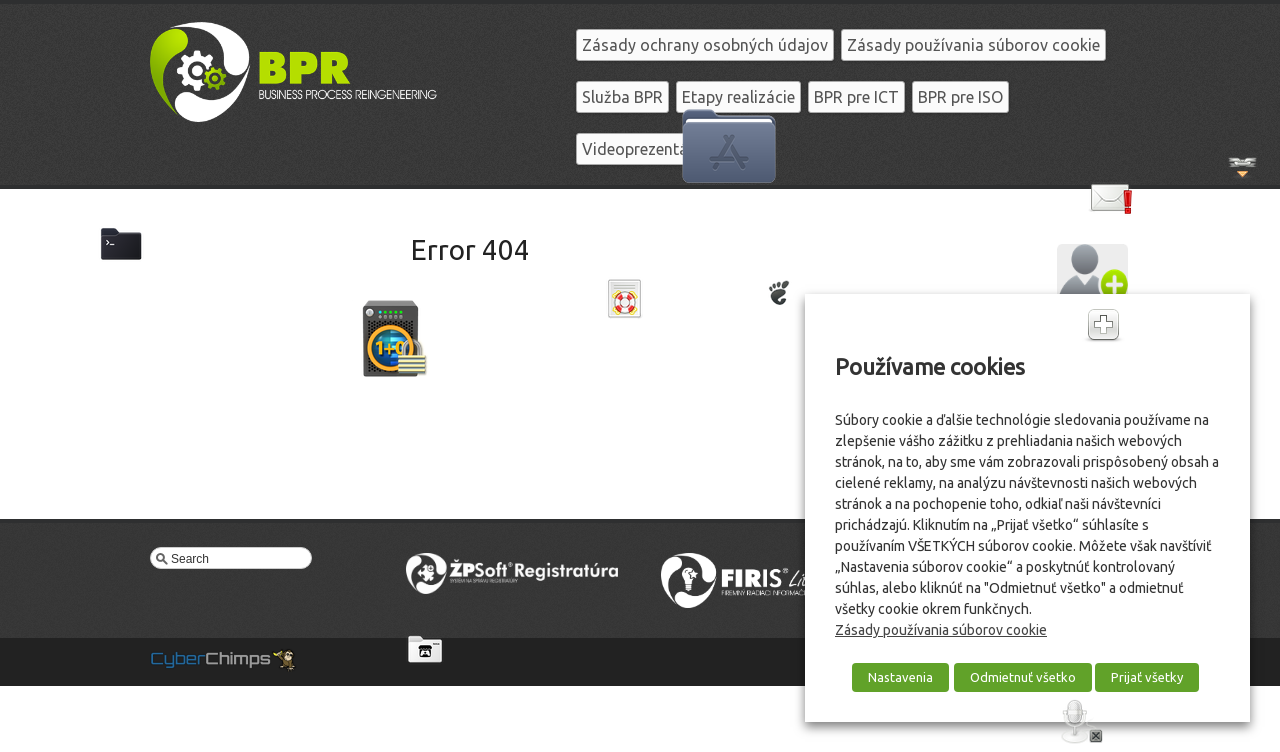  I want to click on access the GNOME desktop home or start menu, so click(779, 293).